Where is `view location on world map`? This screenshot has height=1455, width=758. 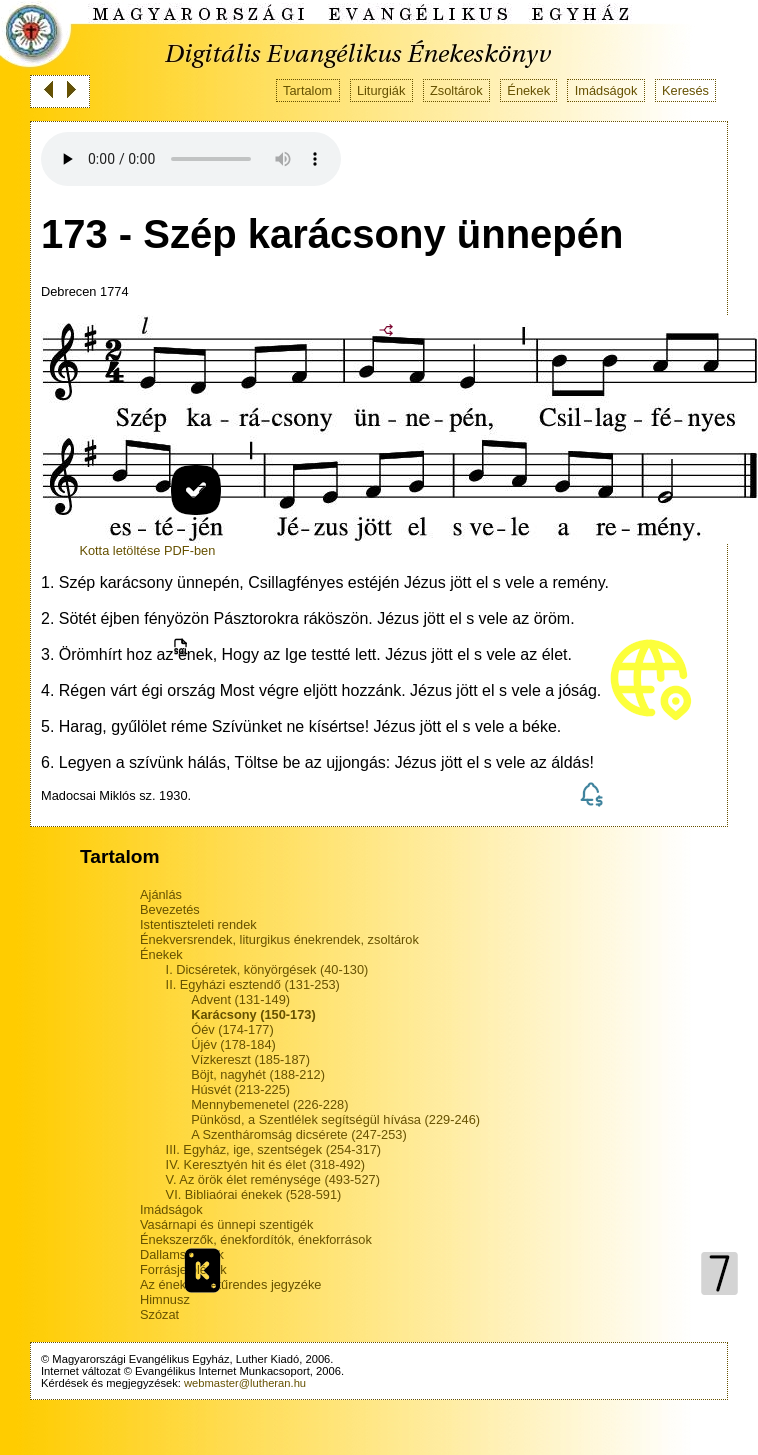 view location on world map is located at coordinates (649, 678).